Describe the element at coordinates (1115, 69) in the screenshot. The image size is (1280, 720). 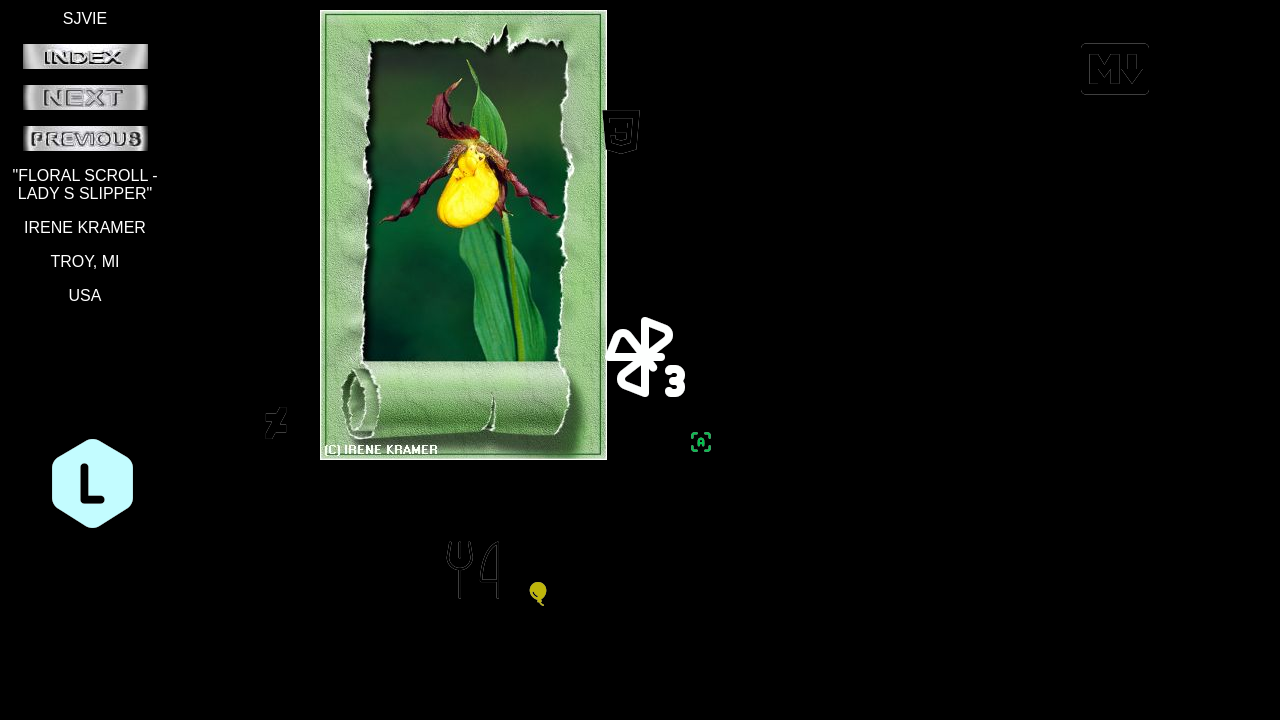
I see `indicates markdown formatting is supported` at that location.